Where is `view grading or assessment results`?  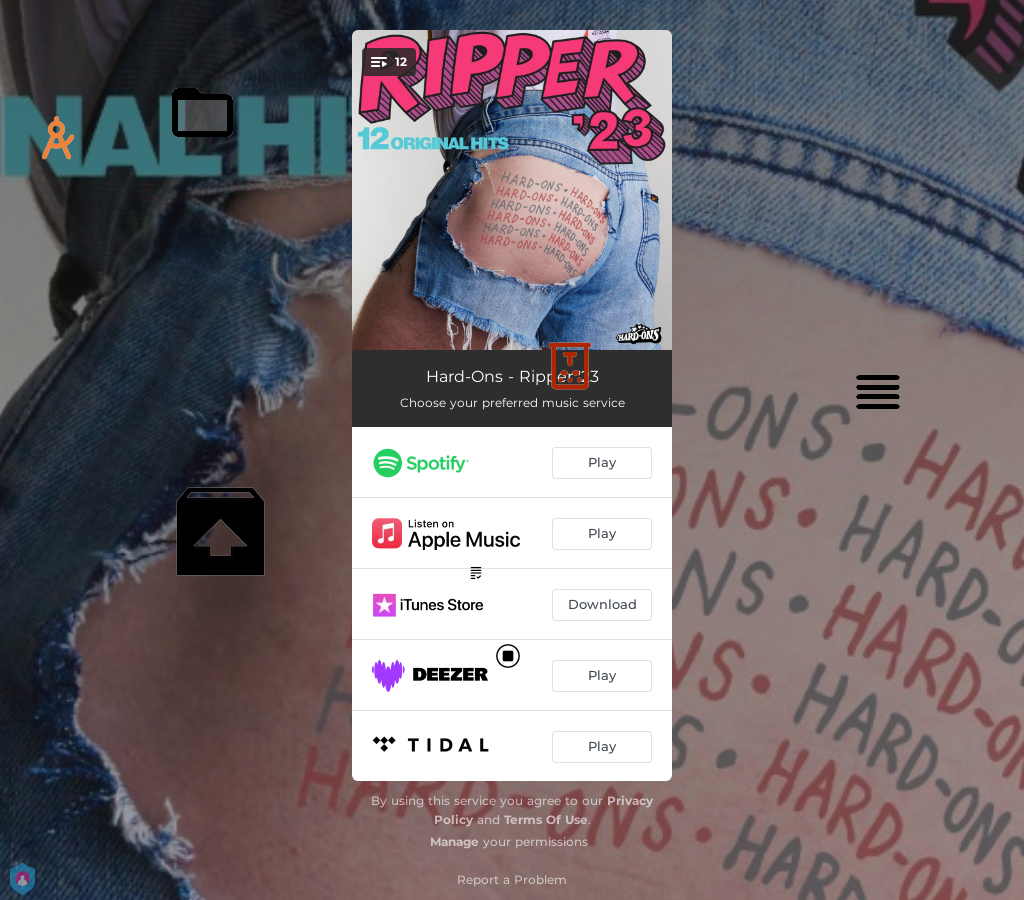 view grading or assessment results is located at coordinates (476, 573).